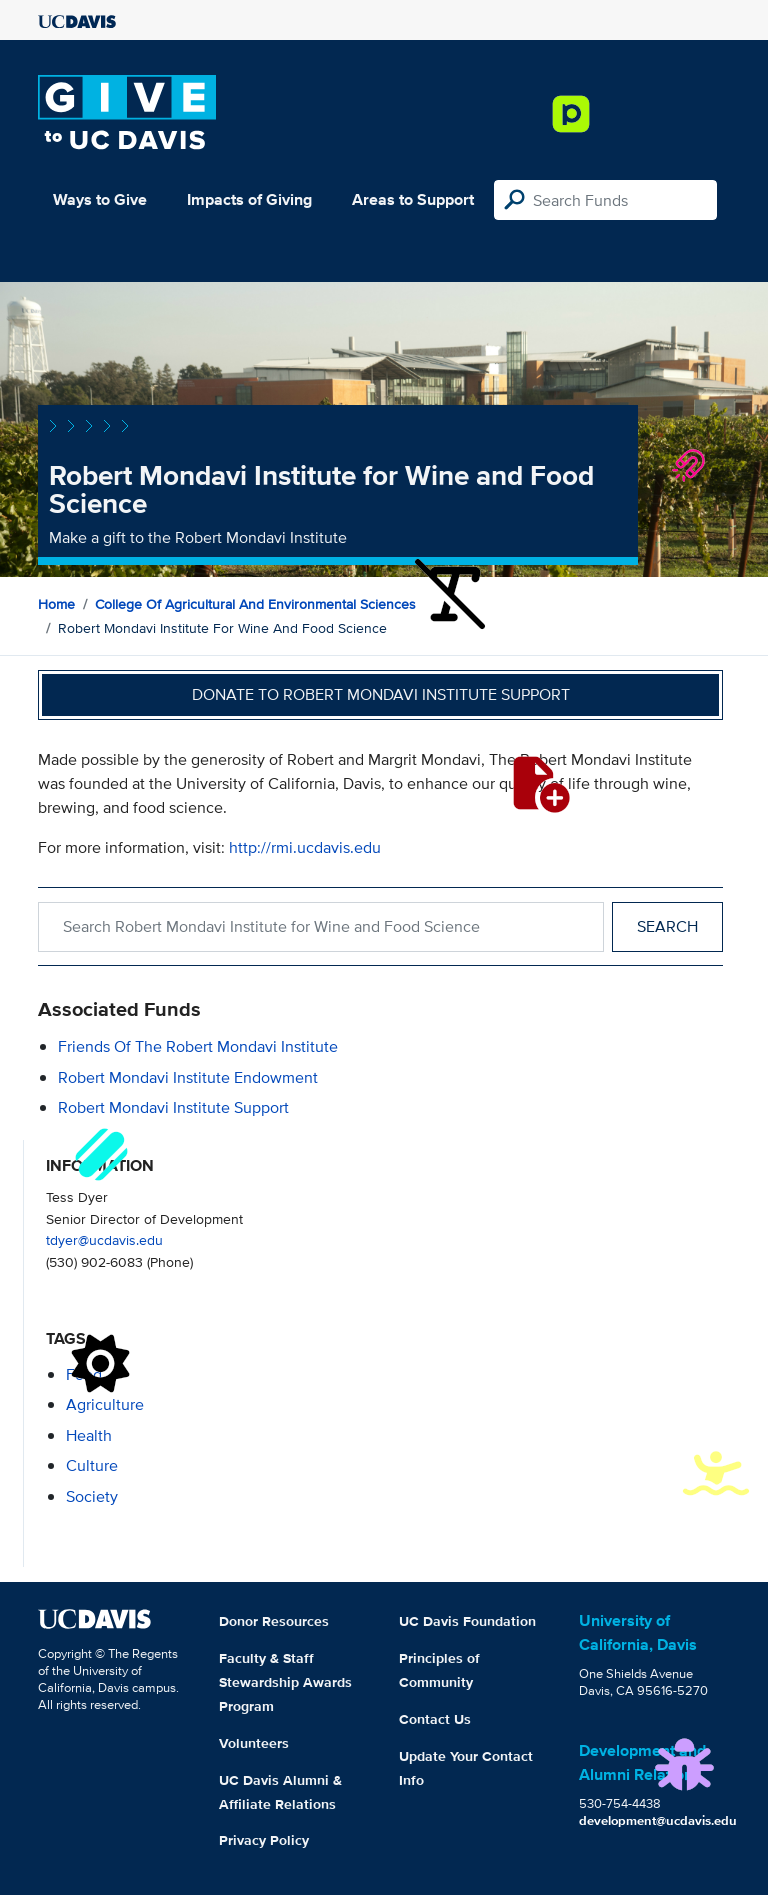  What do you see at coordinates (688, 465) in the screenshot?
I see `attract or pull related items together` at bounding box center [688, 465].